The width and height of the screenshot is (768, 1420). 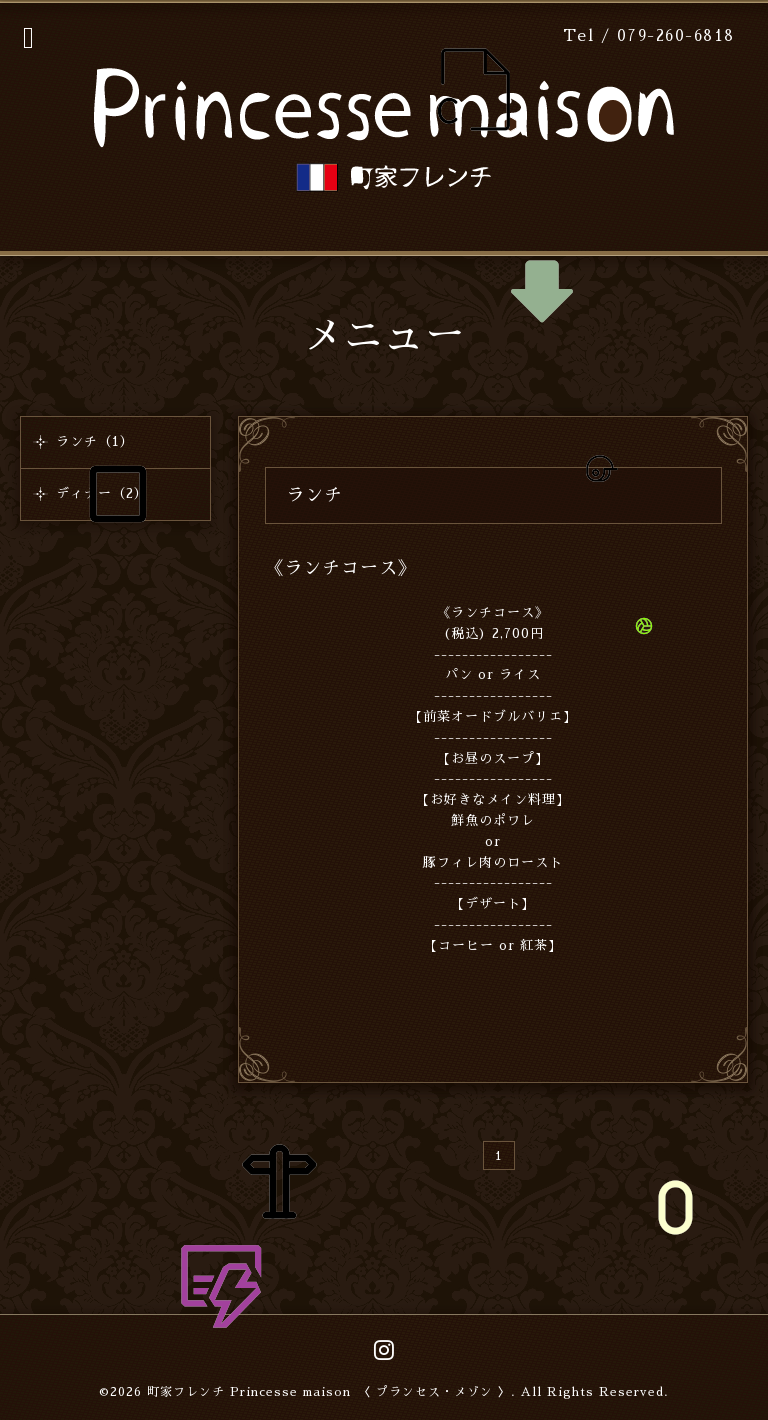 What do you see at coordinates (542, 289) in the screenshot?
I see `download a file or content` at bounding box center [542, 289].